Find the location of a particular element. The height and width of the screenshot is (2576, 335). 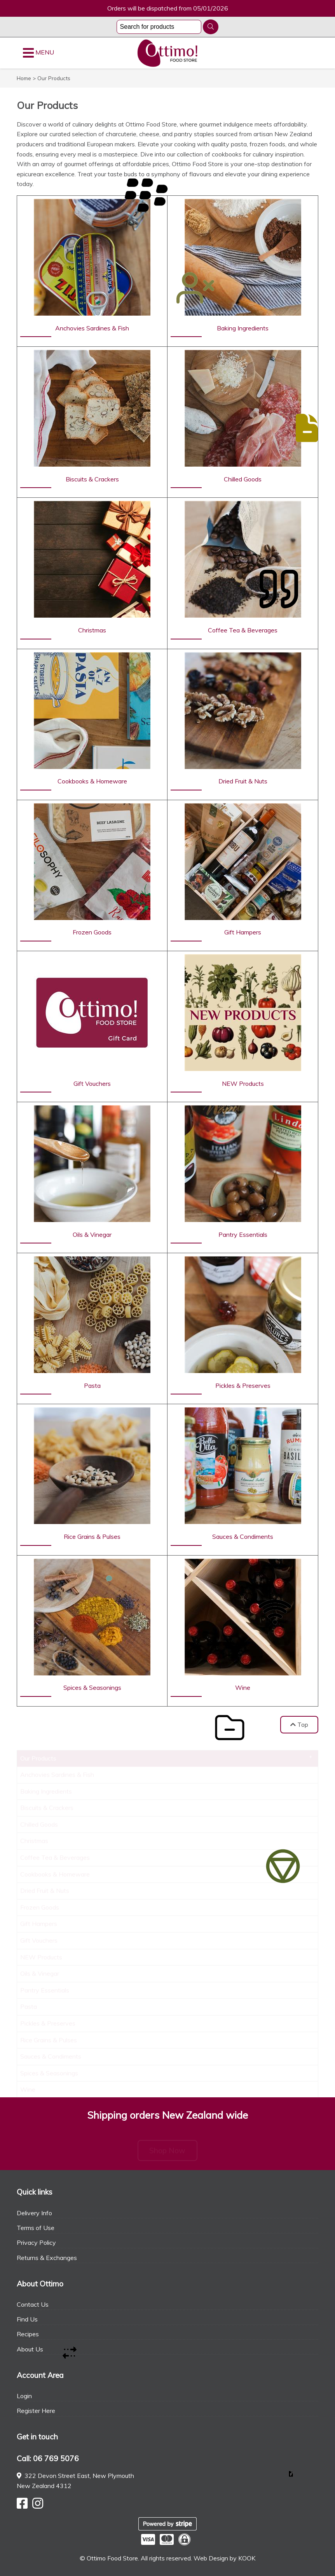

view invoice or billing document in rupees is located at coordinates (291, 2474).